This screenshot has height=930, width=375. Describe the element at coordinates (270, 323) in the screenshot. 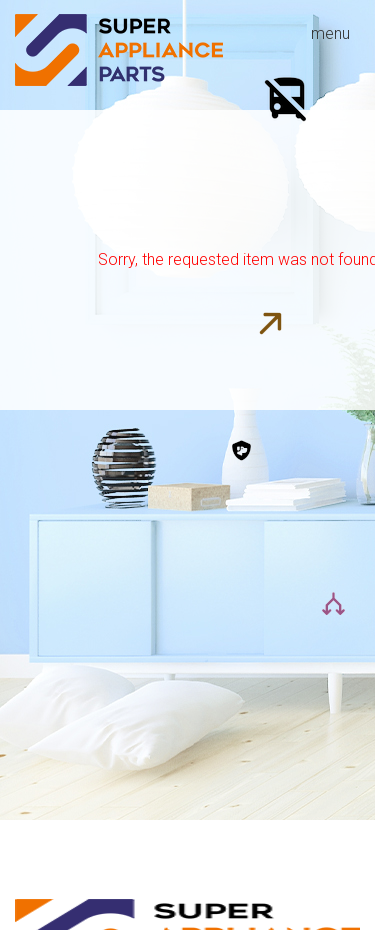

I see `open link in new tab or window` at that location.